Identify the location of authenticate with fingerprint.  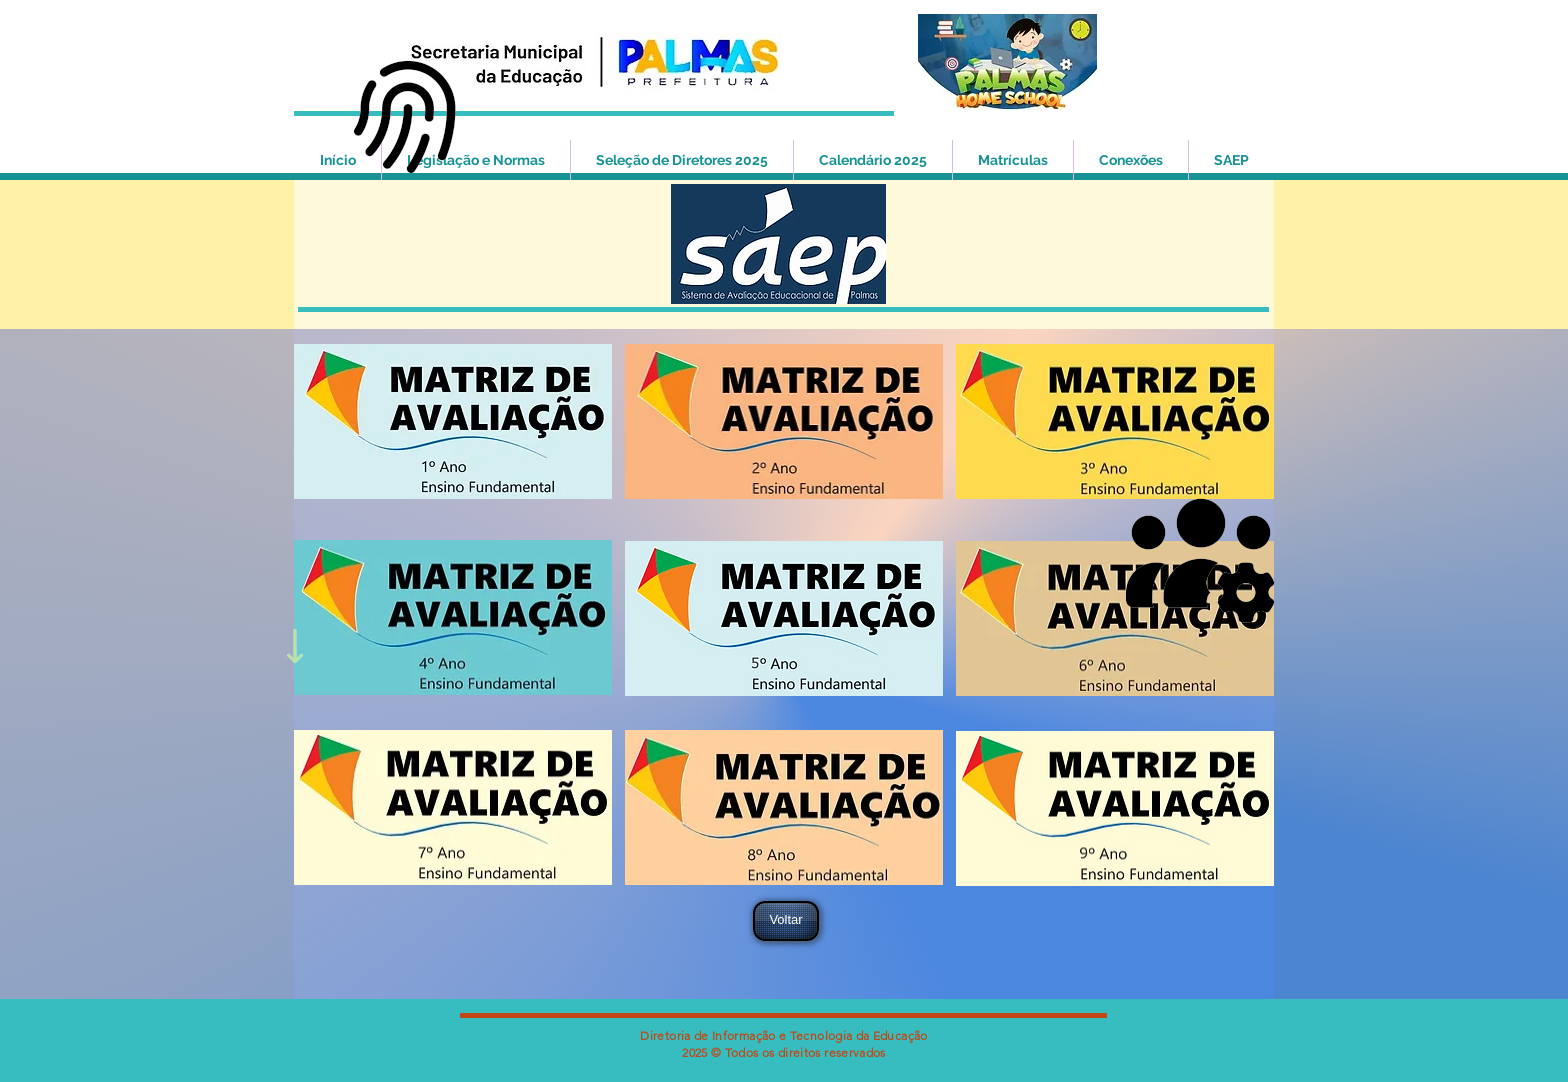
(408, 117).